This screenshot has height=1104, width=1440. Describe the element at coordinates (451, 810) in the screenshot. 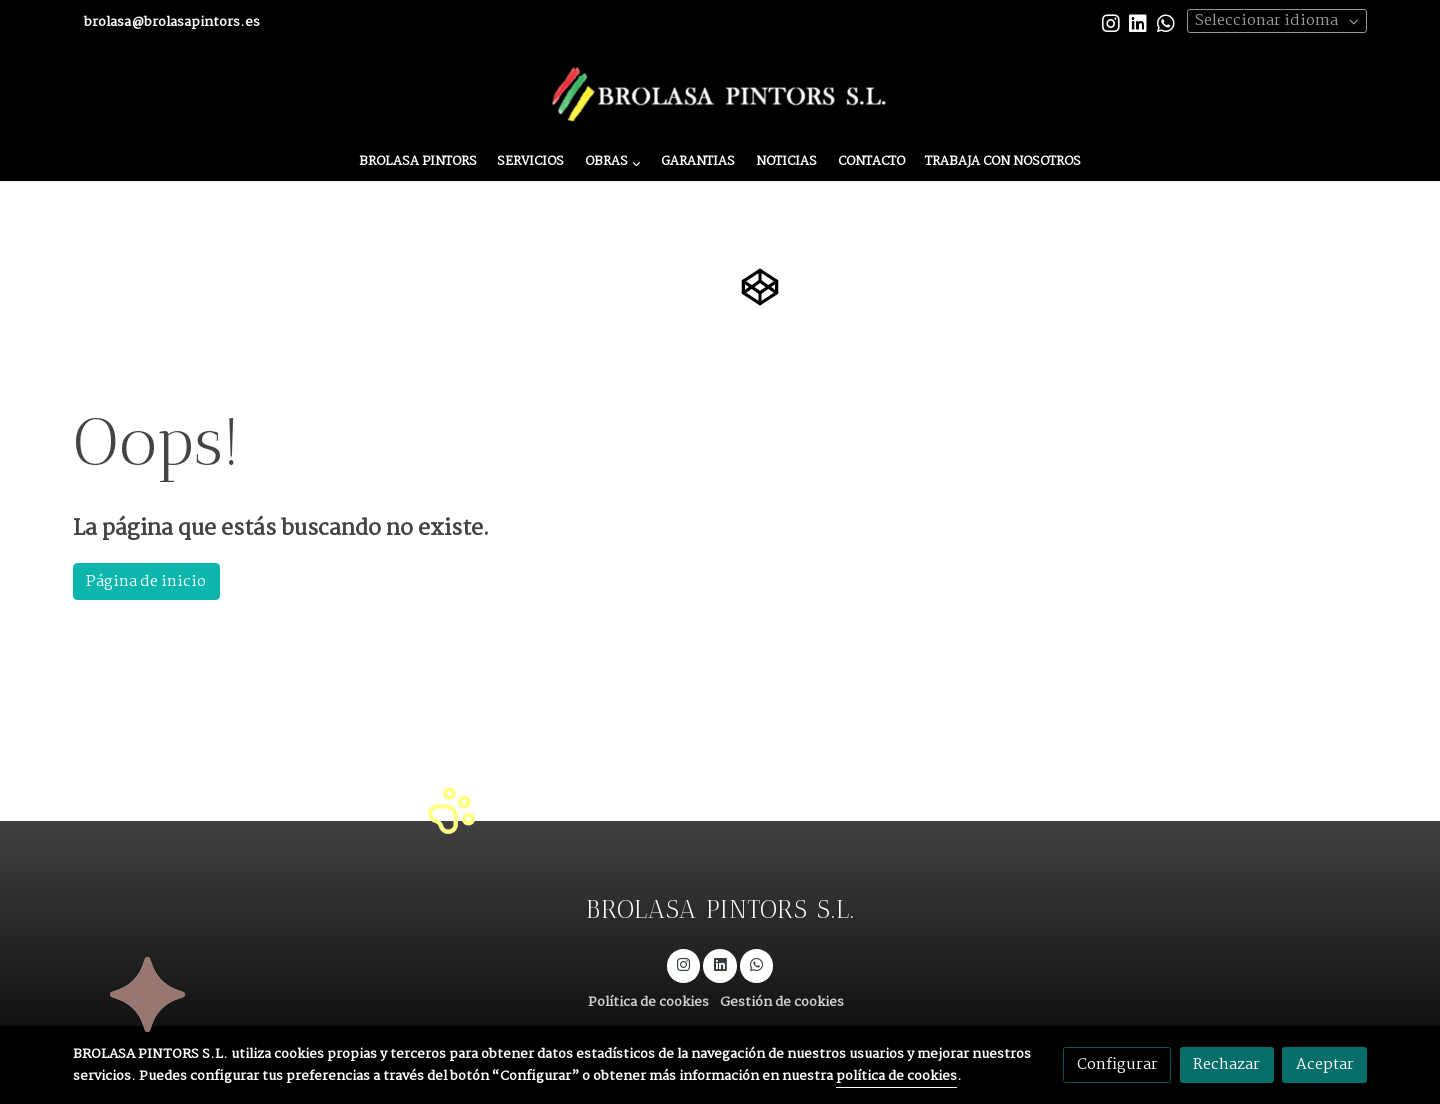

I see `access pet-related features or settings` at that location.